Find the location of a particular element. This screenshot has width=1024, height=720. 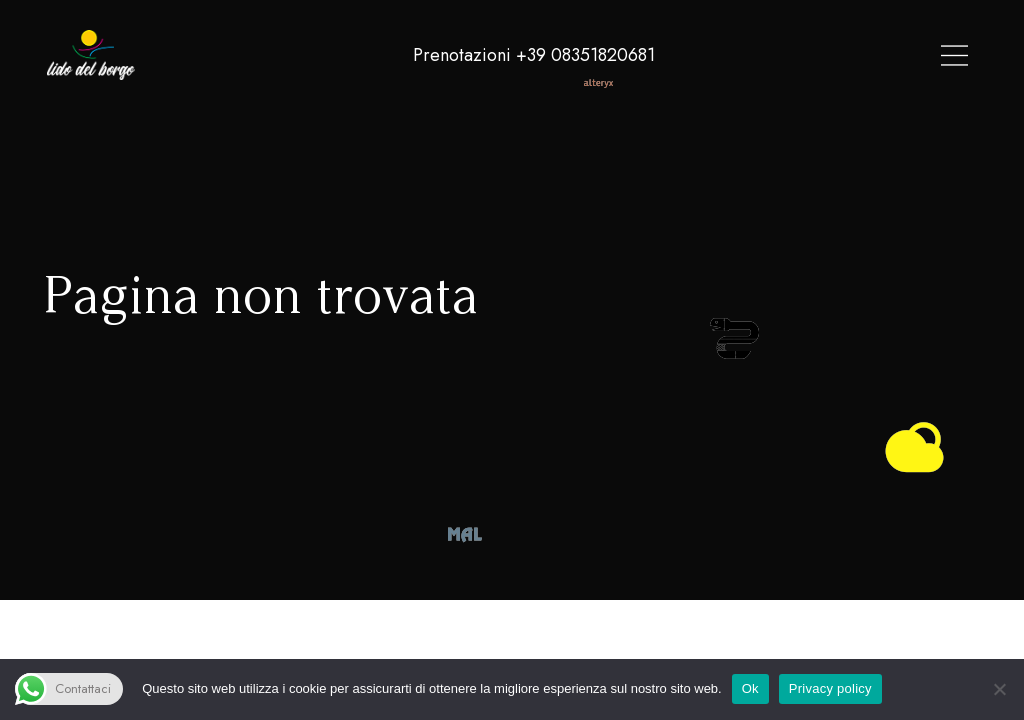

open MyAnimeList app or website is located at coordinates (465, 535).